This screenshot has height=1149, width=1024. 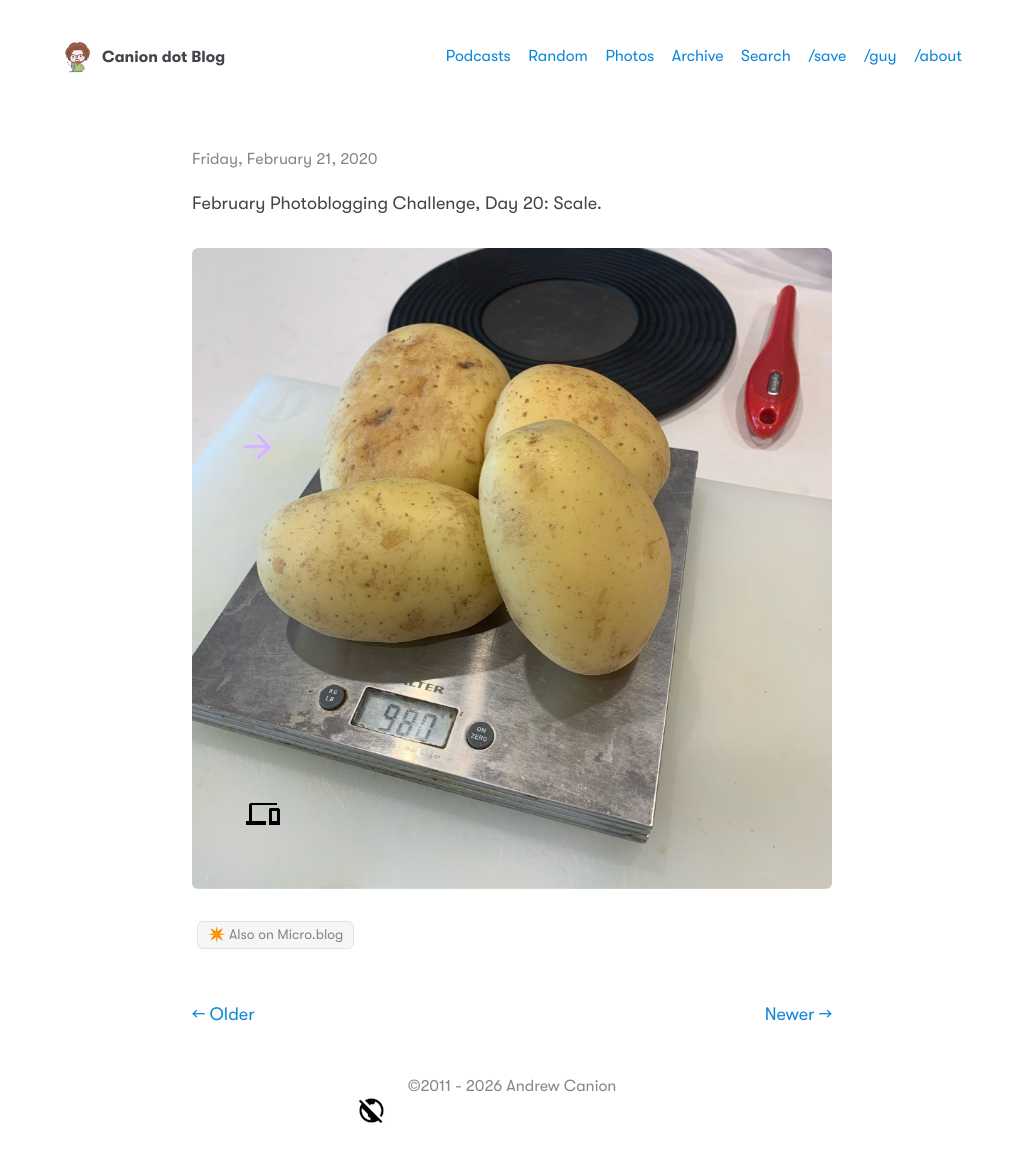 I want to click on disable public visibility, so click(x=371, y=1110).